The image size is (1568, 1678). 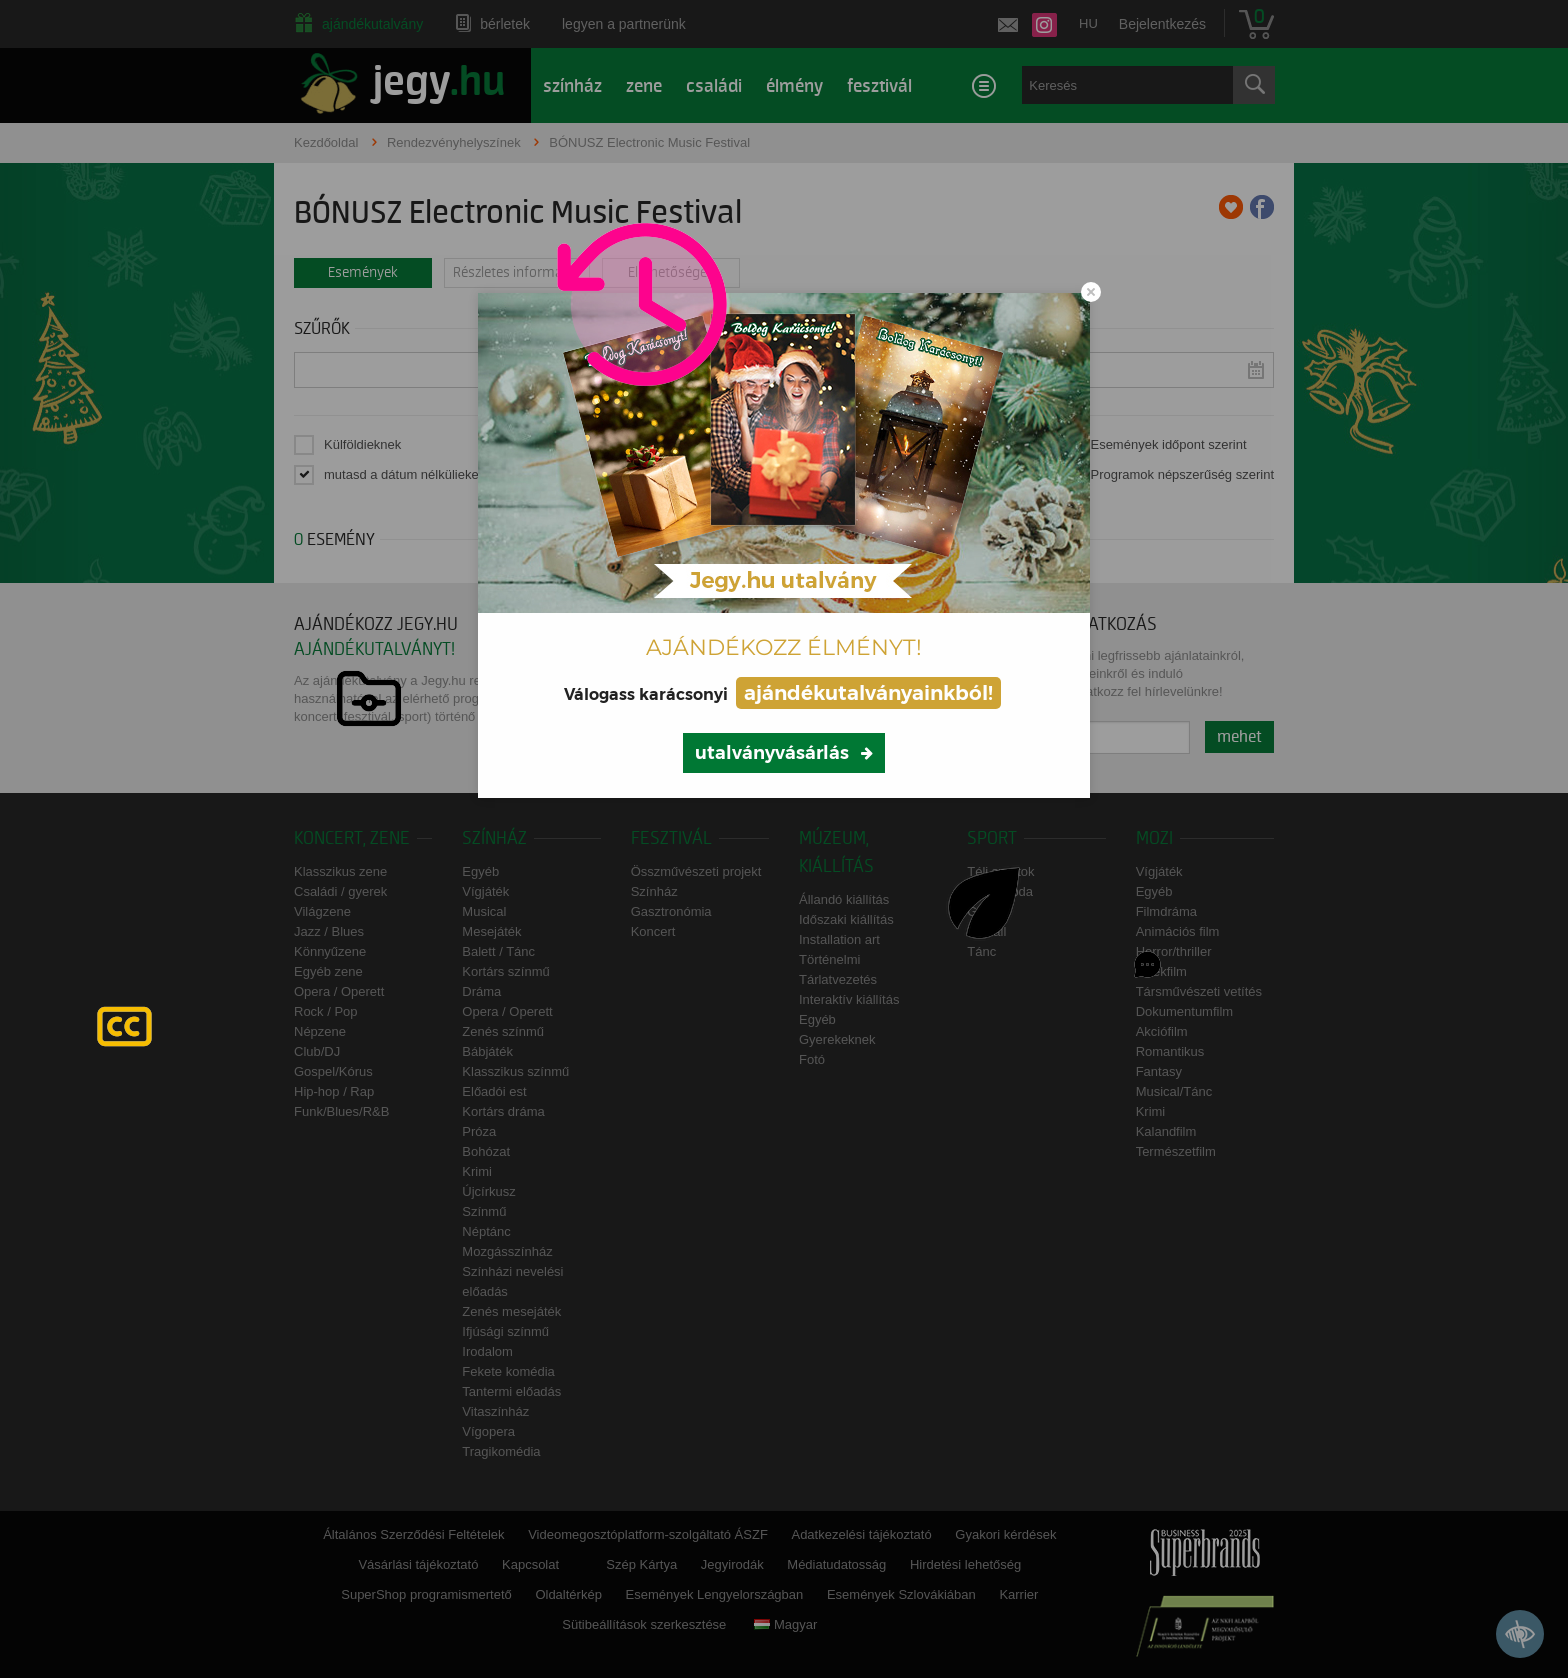 I want to click on enable closed captions for video content, so click(x=124, y=1026).